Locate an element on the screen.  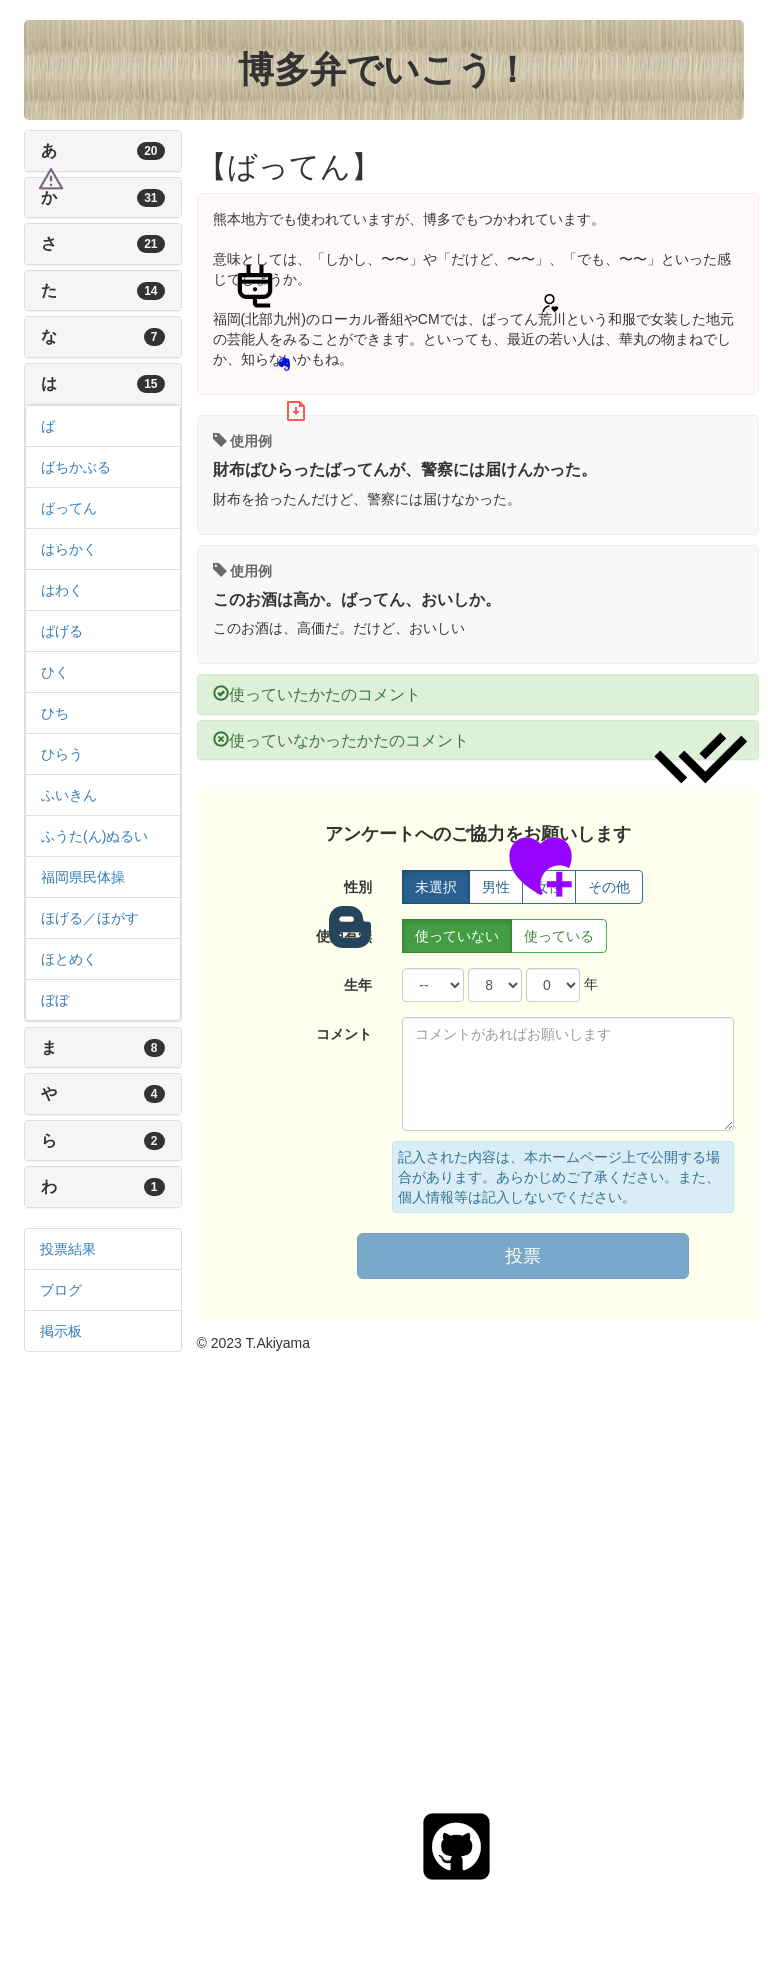
open evernote app is located at coordinates (284, 364).